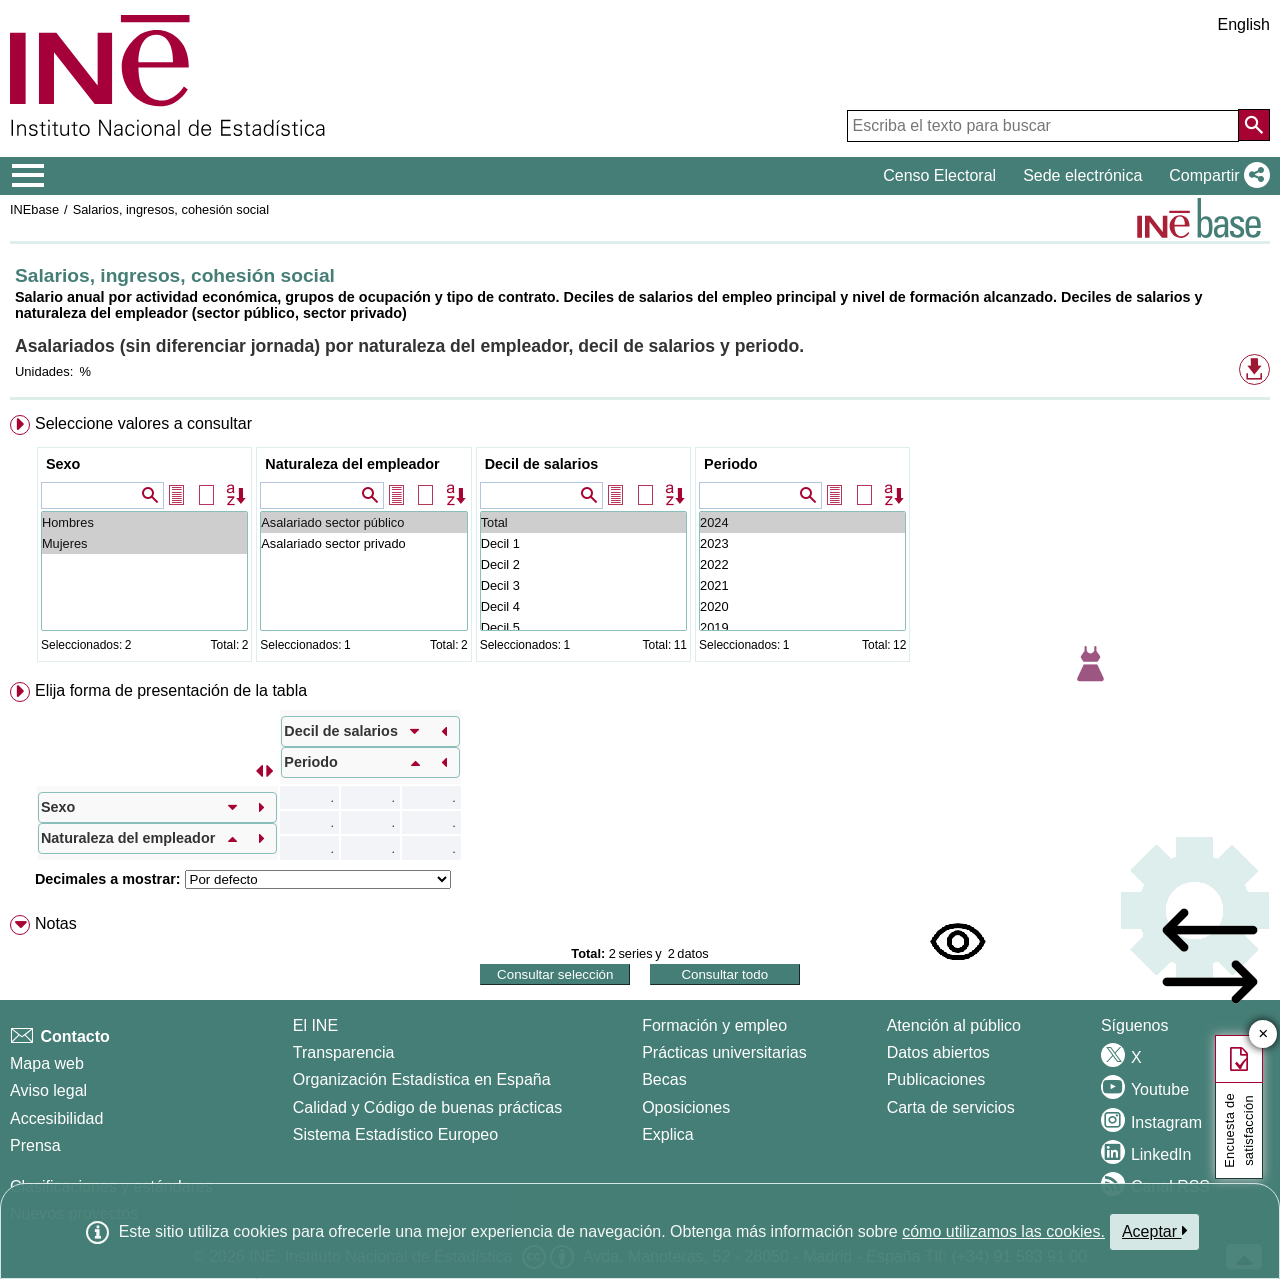  I want to click on toggle visibility of an item, so click(958, 943).